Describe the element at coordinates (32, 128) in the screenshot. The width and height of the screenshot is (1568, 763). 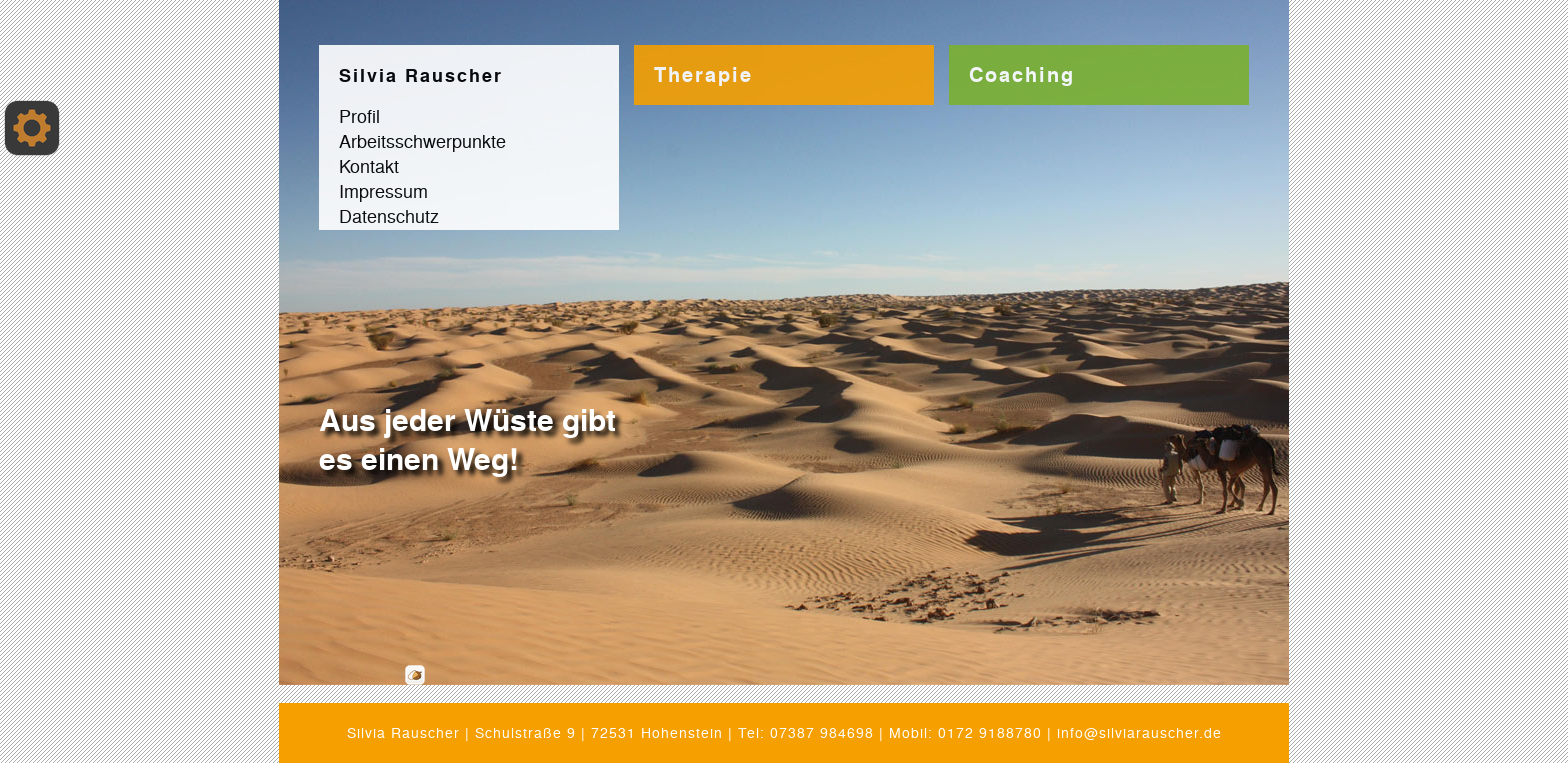
I see `launch factorio game` at that location.